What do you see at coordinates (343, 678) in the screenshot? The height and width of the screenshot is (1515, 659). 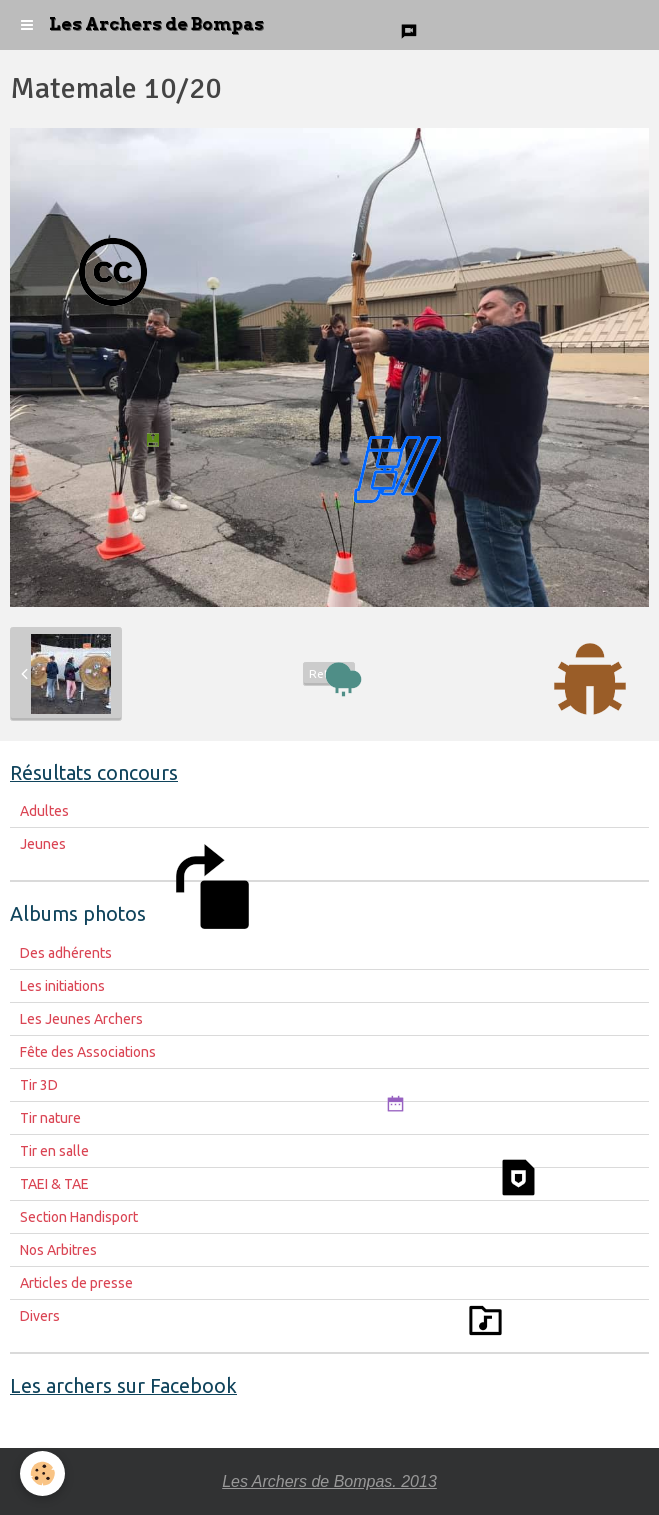 I see `indicates rainy weather conditions` at bounding box center [343, 678].